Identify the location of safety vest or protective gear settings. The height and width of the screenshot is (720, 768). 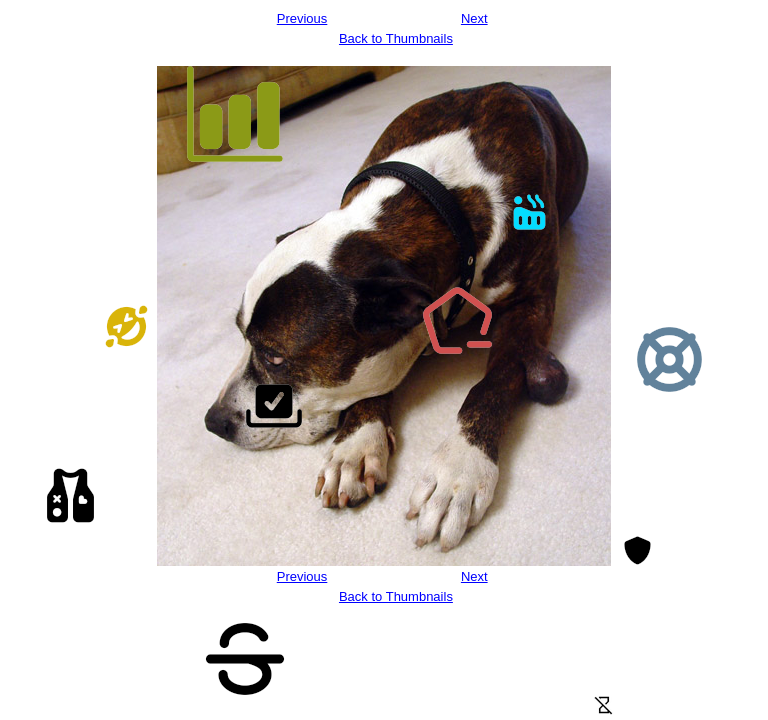
(70, 495).